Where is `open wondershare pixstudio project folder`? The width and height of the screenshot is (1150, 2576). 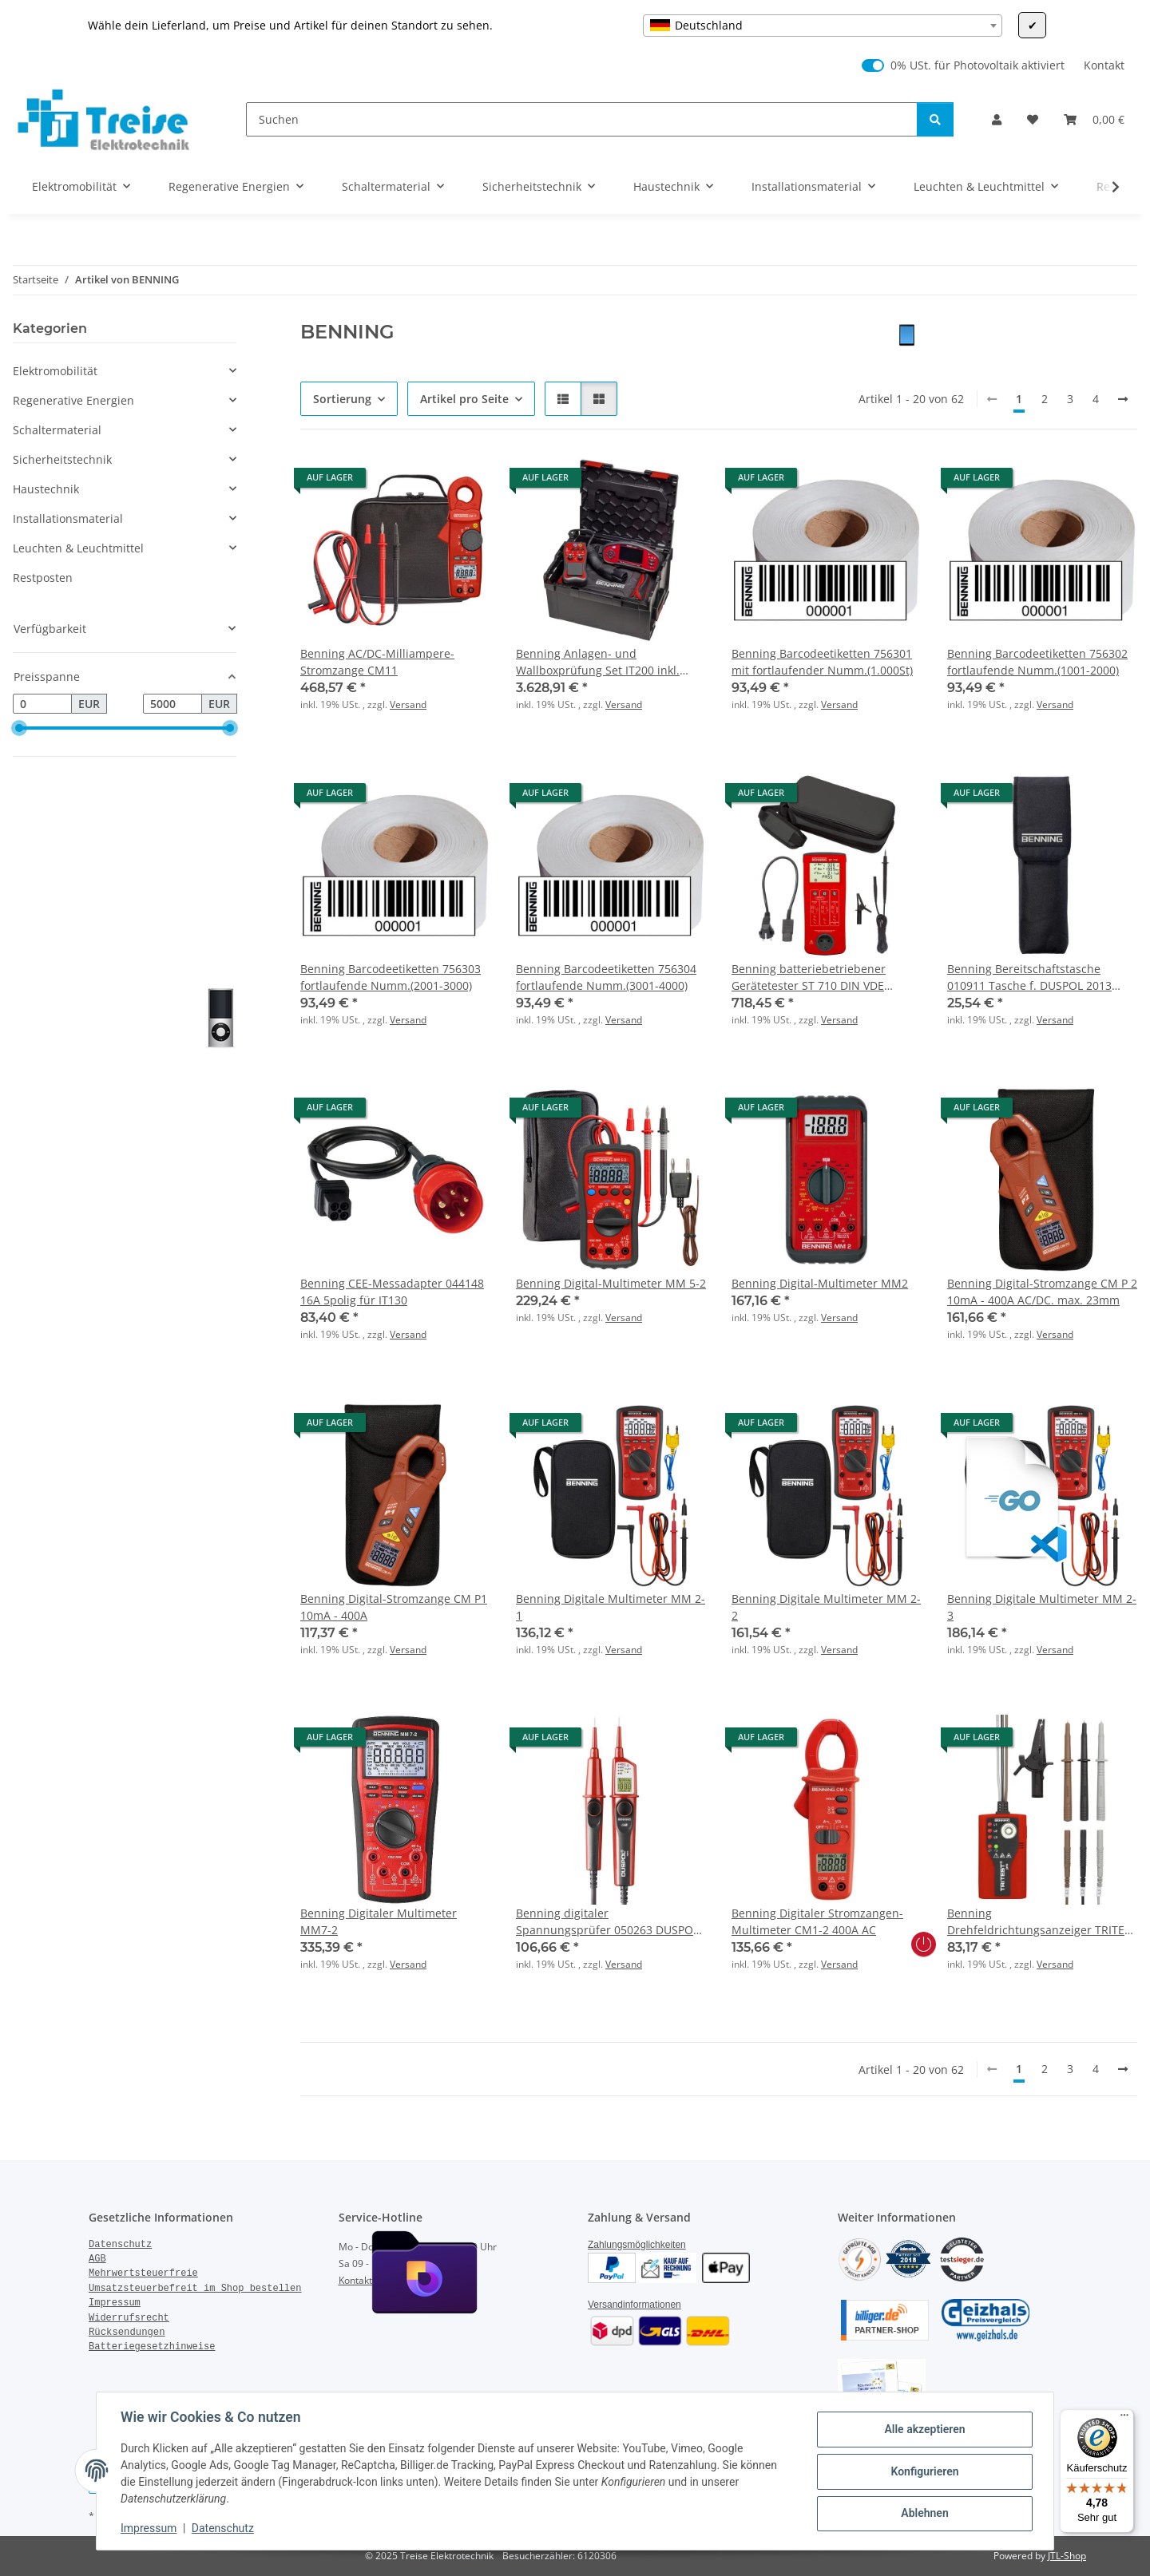 open wondershare pixstudio project folder is located at coordinates (424, 2275).